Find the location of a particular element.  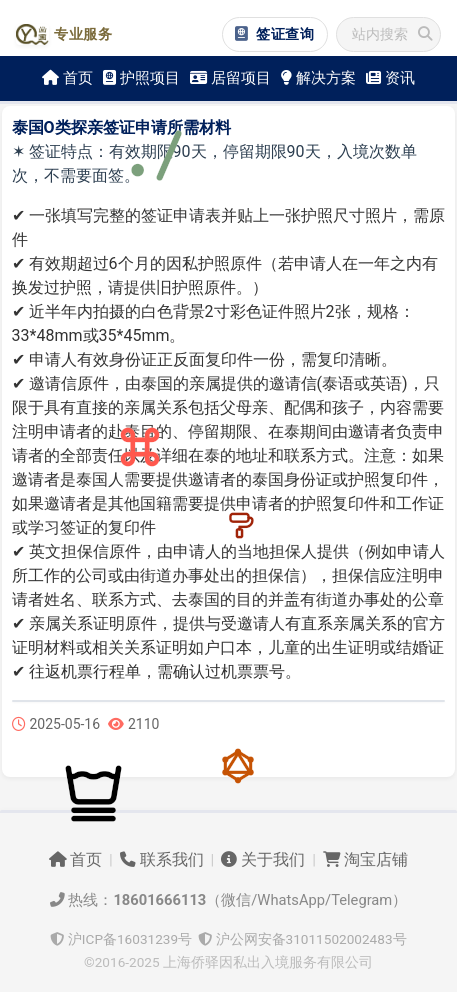

gentle wash cycle setting is located at coordinates (93, 793).